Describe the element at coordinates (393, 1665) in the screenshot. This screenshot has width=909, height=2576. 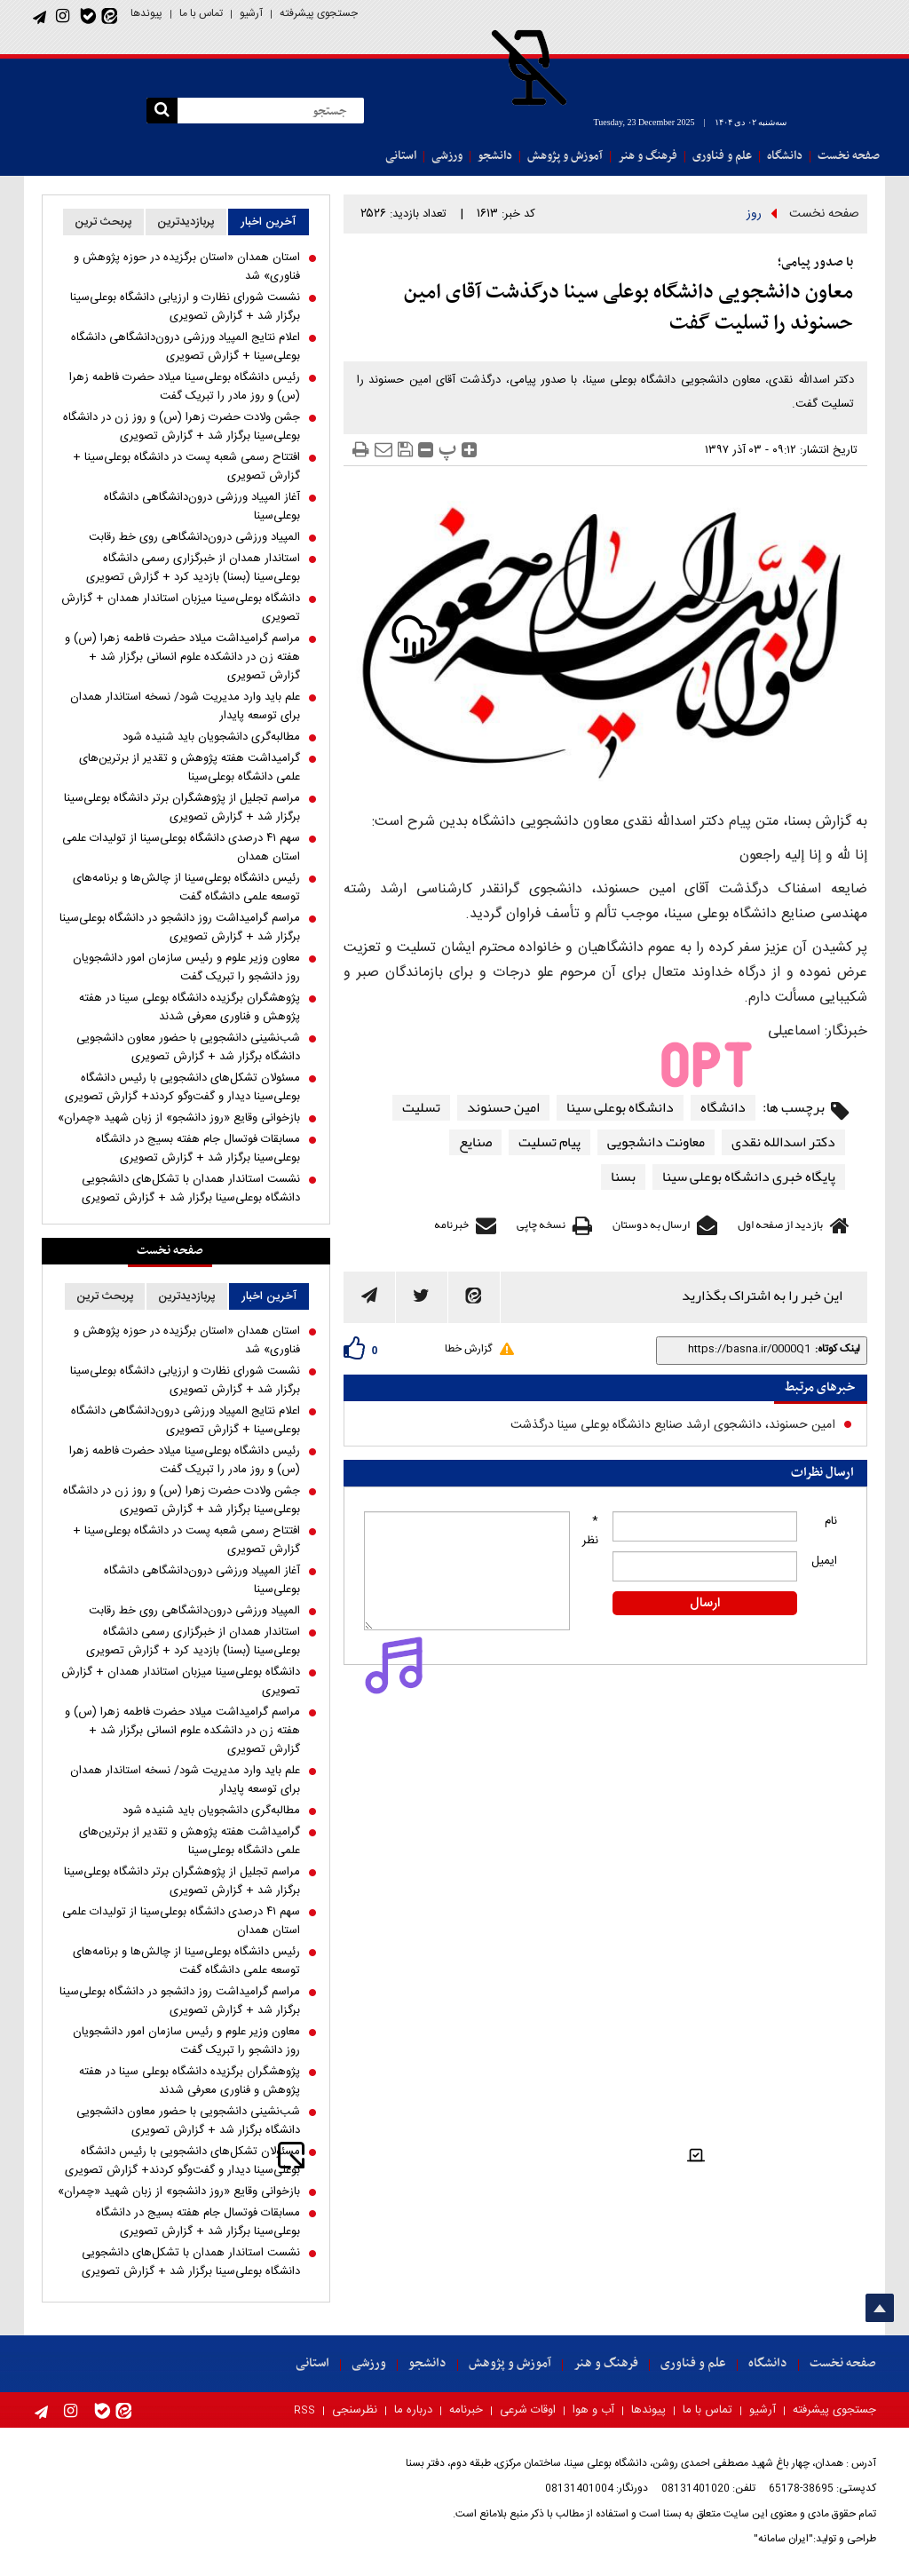
I see `access music library or audio files` at that location.